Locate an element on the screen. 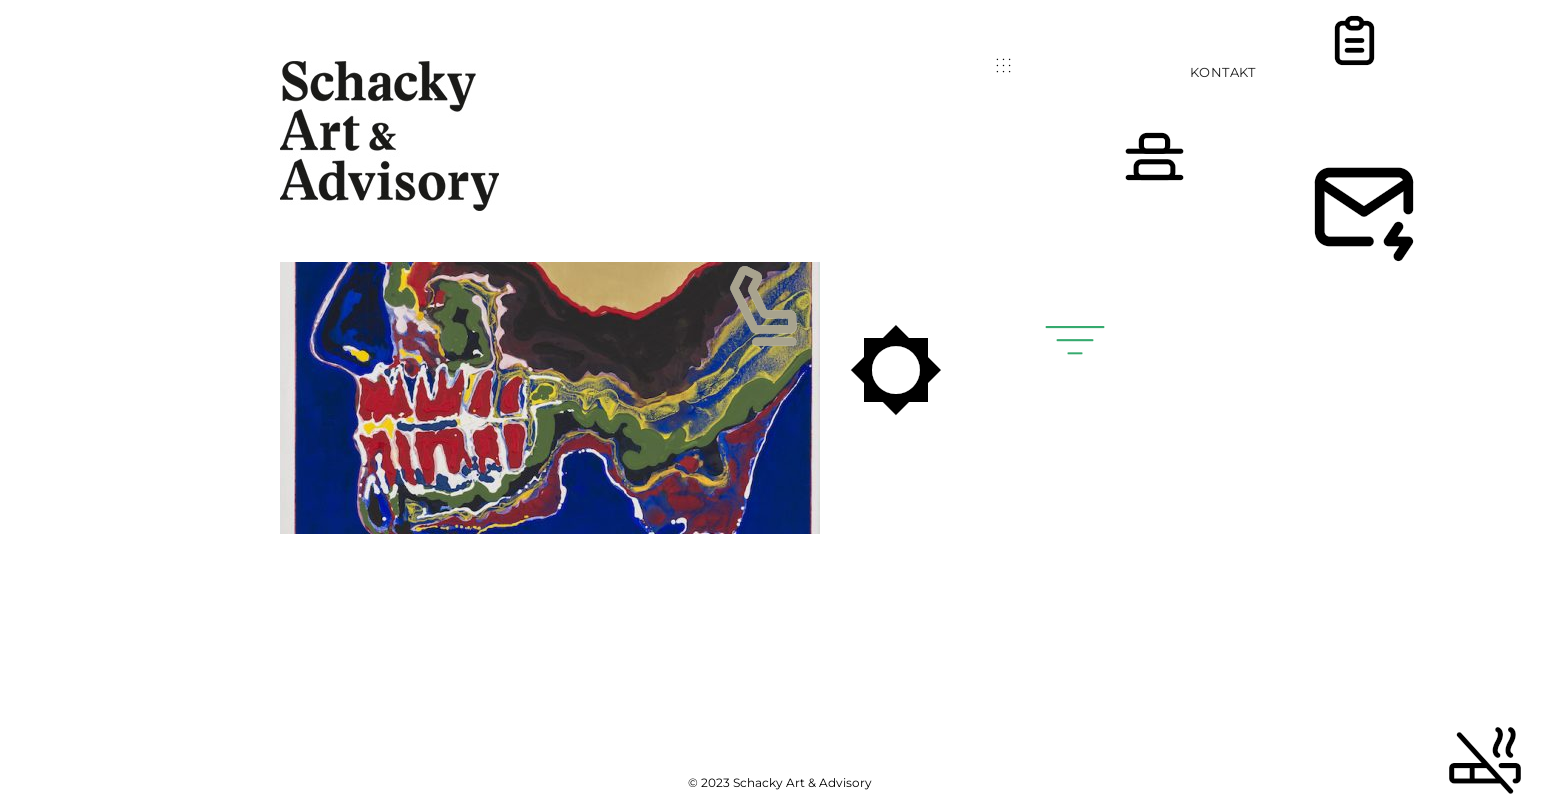  view clipboard contents is located at coordinates (1354, 40).